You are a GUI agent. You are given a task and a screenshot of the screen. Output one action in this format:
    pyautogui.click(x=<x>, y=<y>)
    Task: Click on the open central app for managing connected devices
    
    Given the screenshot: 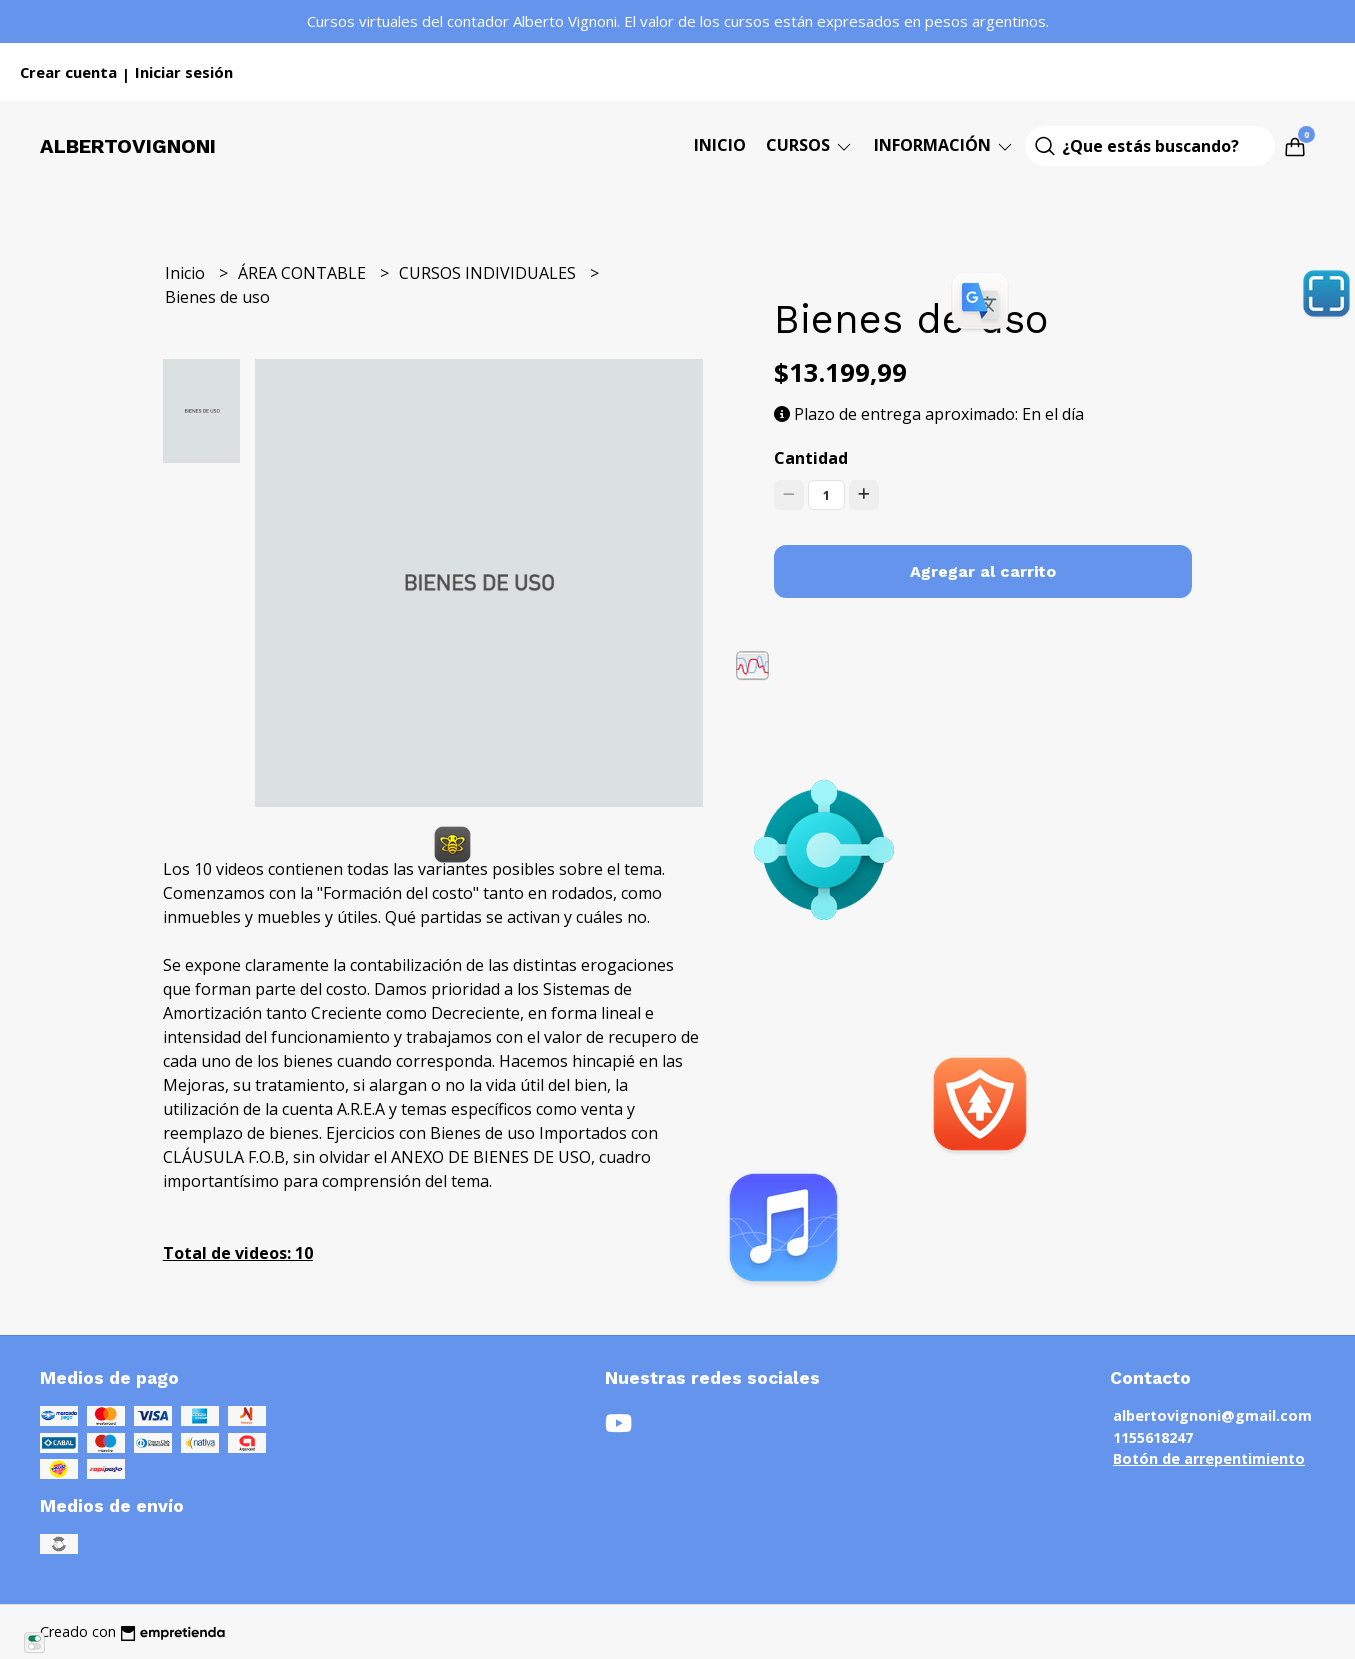 What is the action you would take?
    pyautogui.click(x=824, y=850)
    